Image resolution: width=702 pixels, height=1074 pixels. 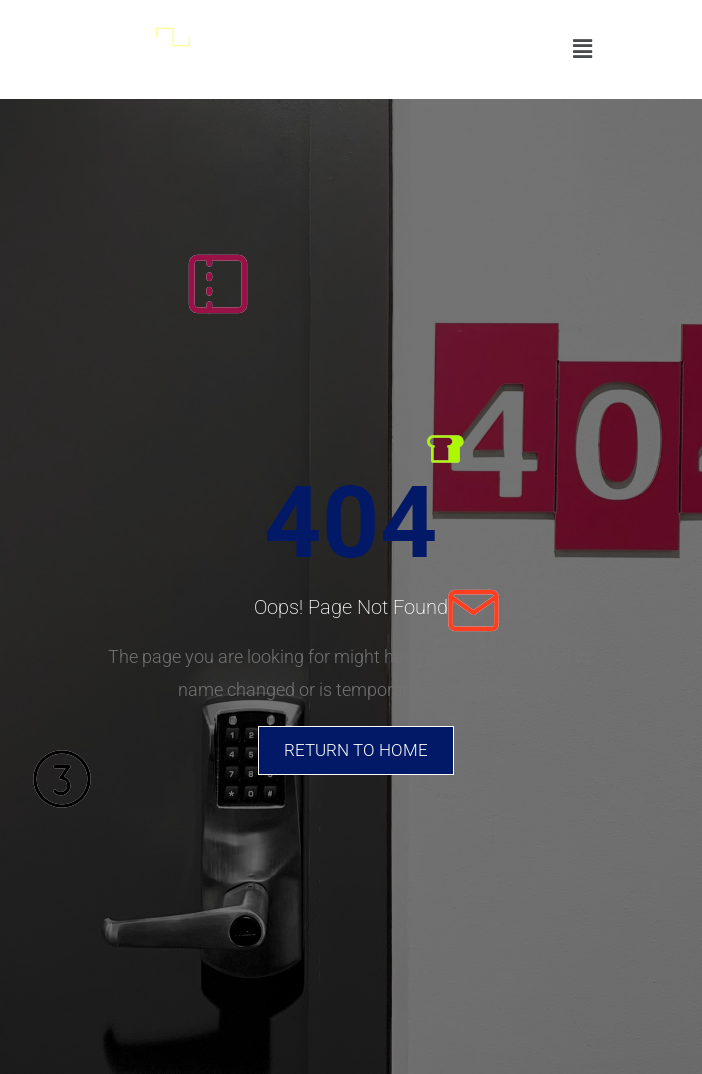 I want to click on toggle left sidebar panel, so click(x=218, y=284).